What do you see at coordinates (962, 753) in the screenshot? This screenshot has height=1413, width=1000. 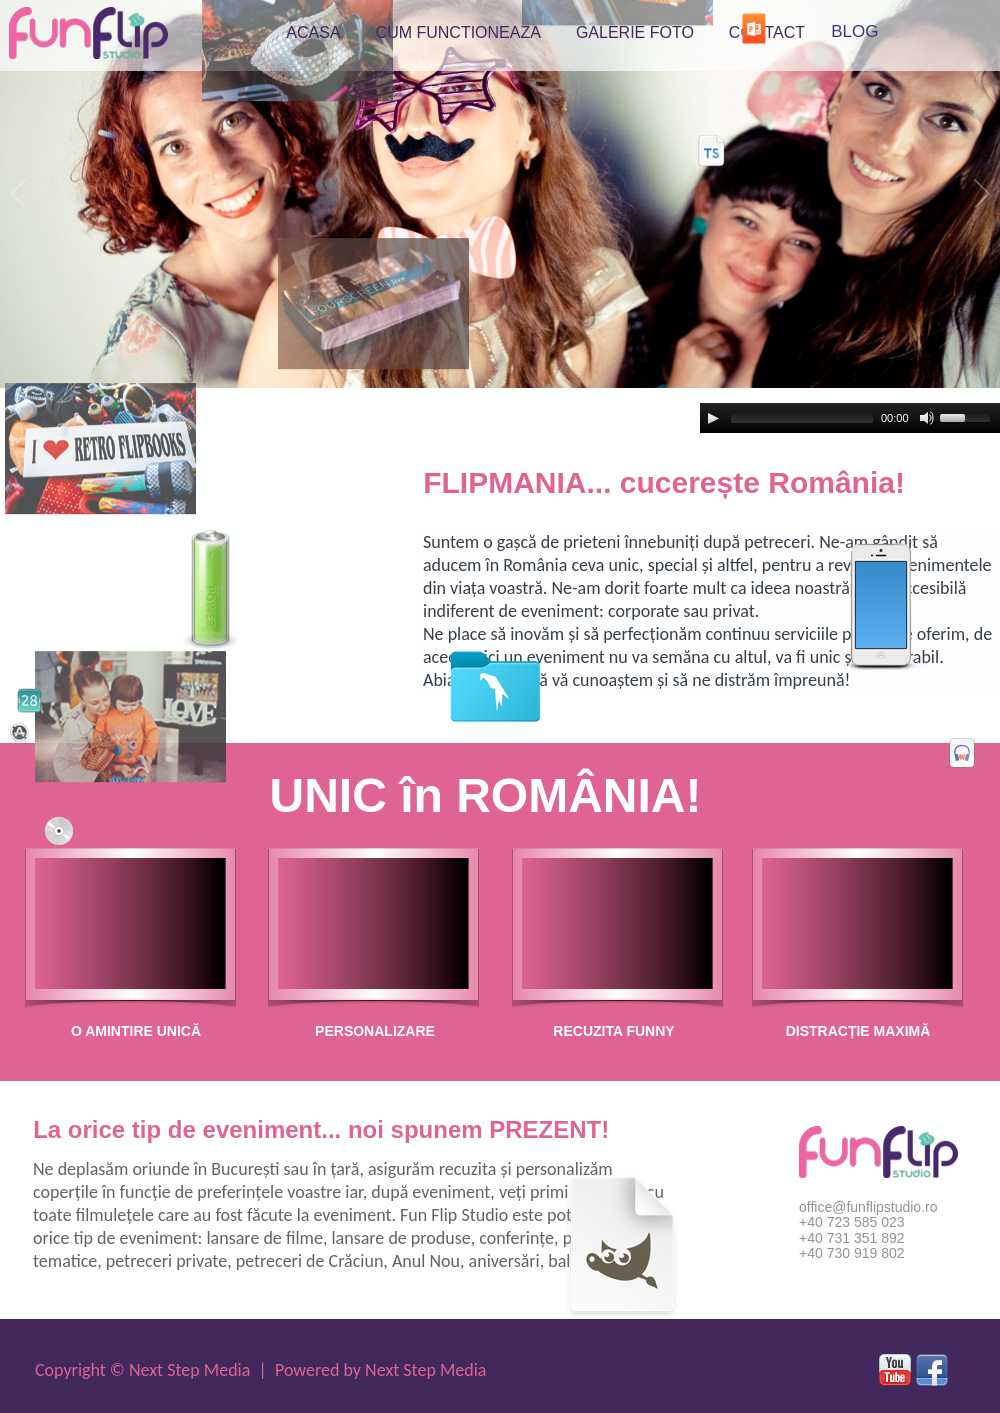 I see `audacity audio project file` at bounding box center [962, 753].